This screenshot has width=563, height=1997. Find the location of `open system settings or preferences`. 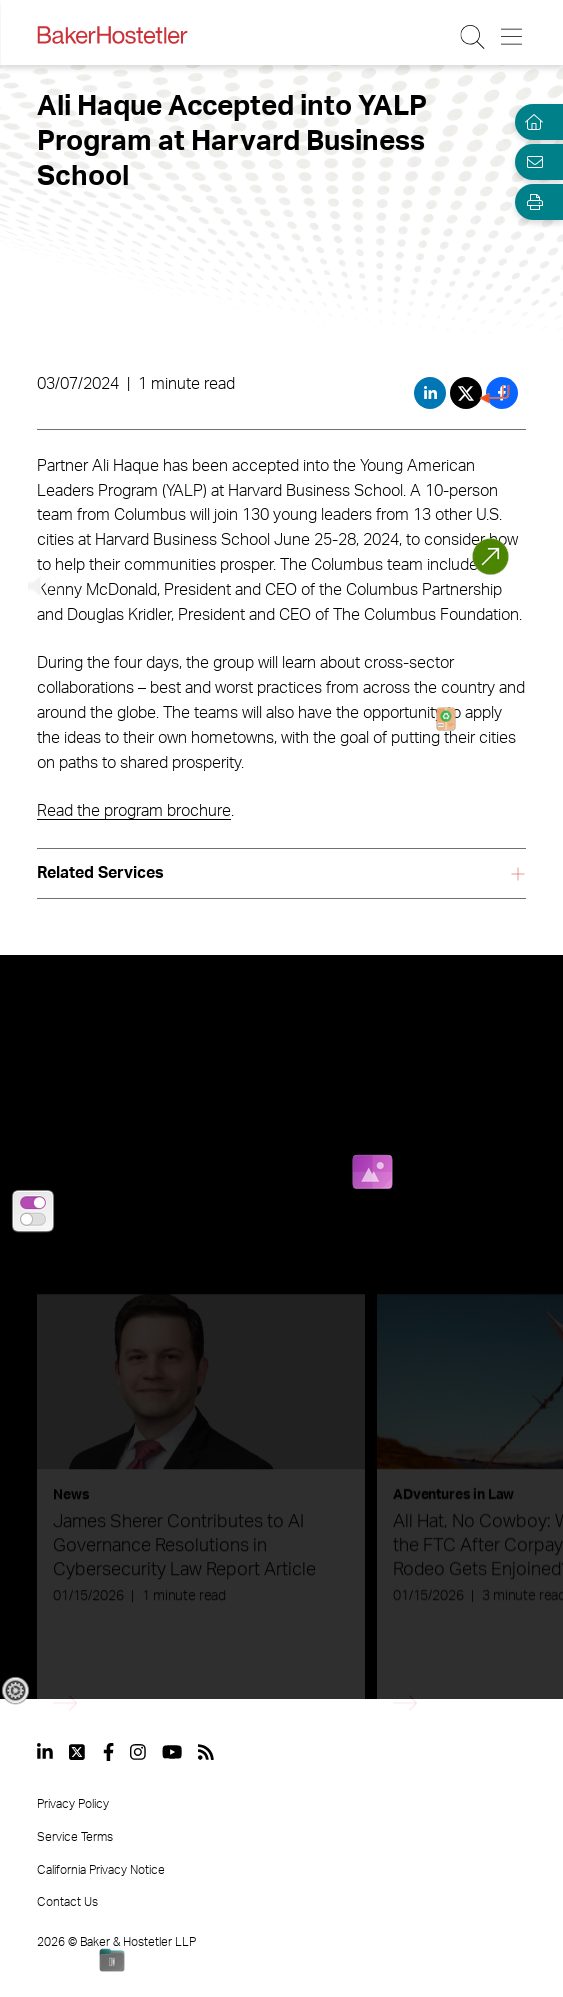

open system settings or preferences is located at coordinates (33, 1211).